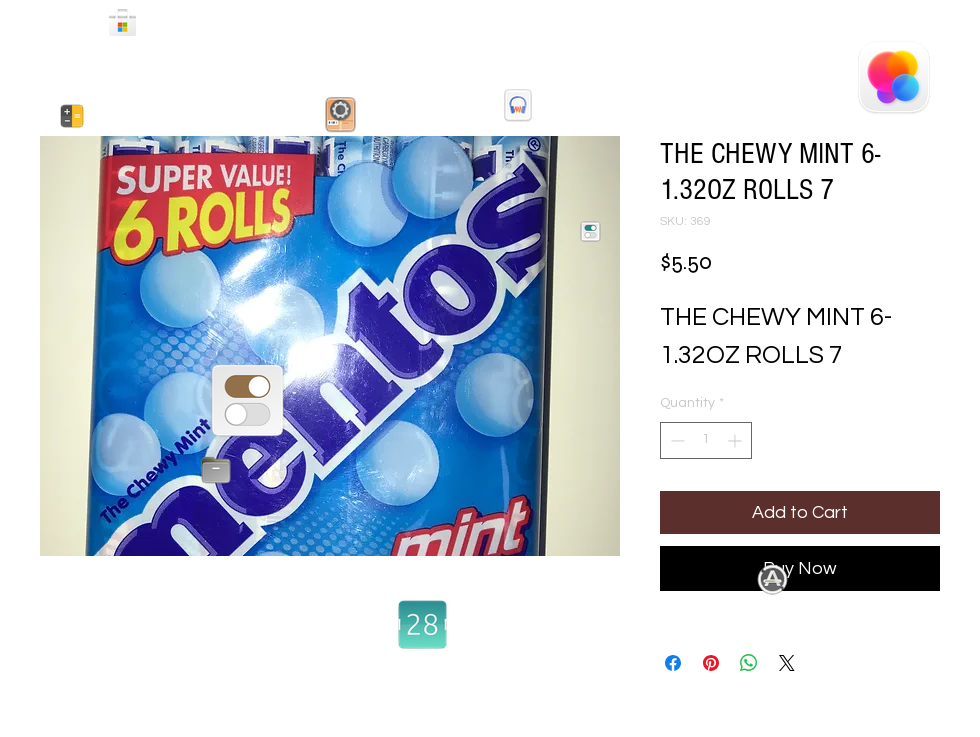 The width and height of the screenshot is (980, 737). Describe the element at coordinates (340, 114) in the screenshot. I see `software installation or package setup in progress` at that location.